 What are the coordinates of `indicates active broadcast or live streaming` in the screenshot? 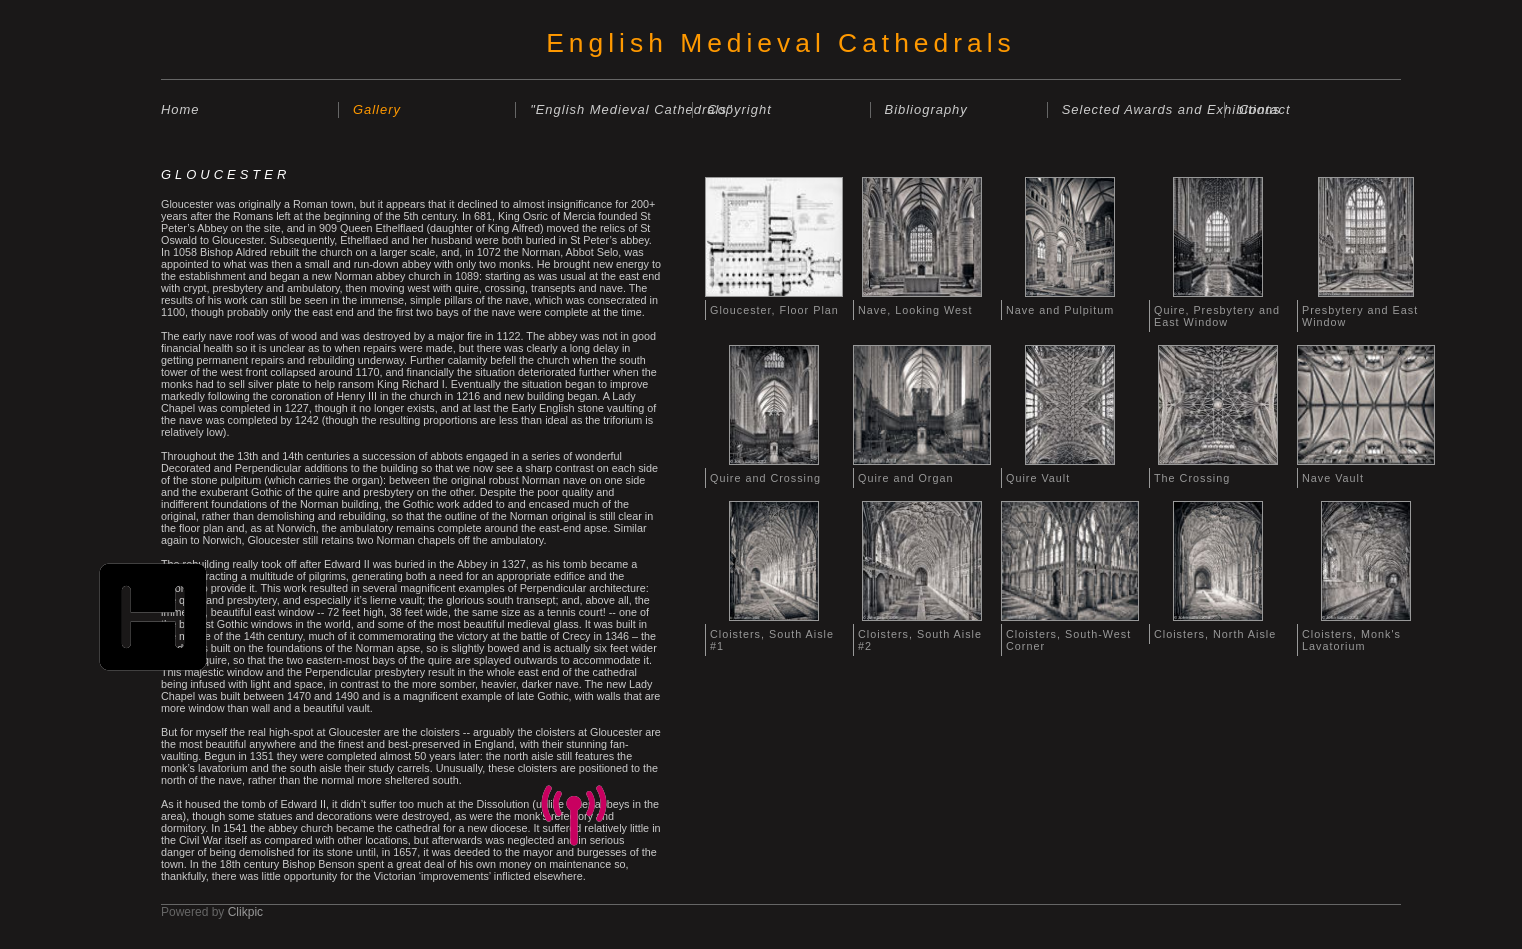 It's located at (574, 815).